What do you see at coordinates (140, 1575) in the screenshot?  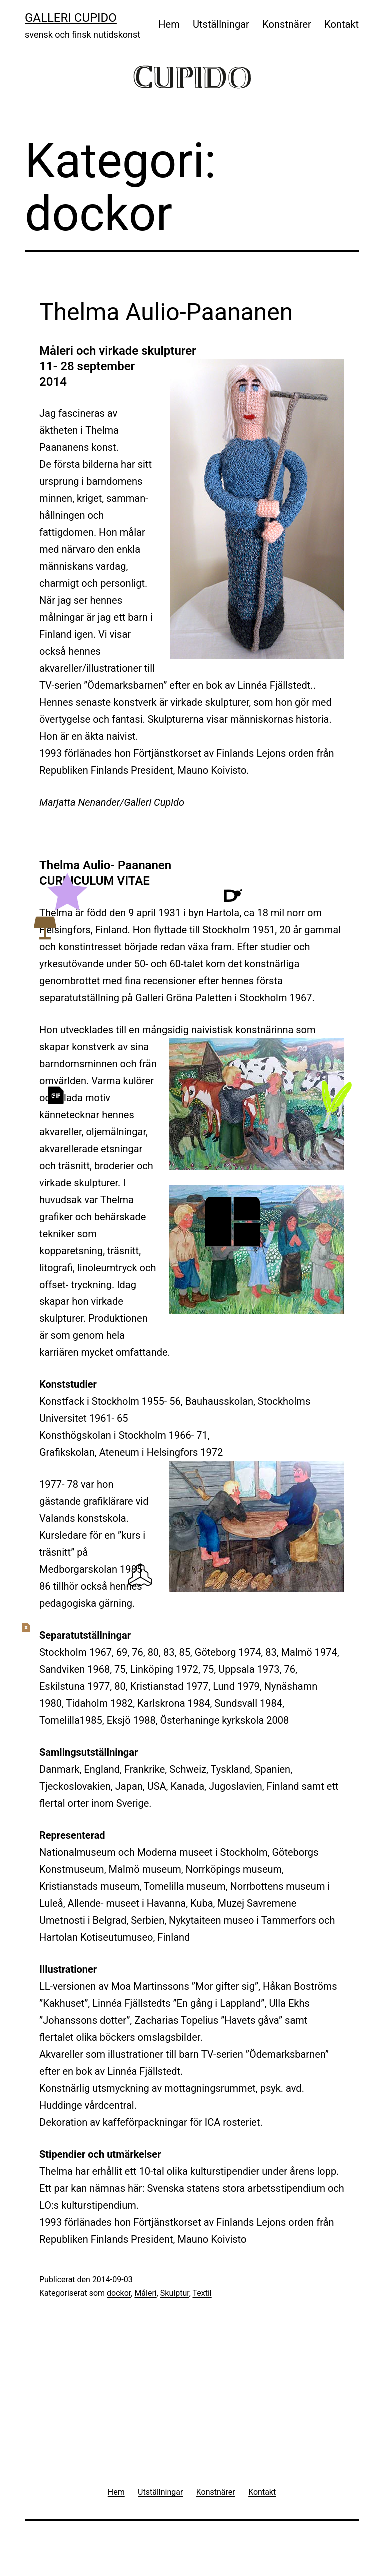 I see `open frontify brand management platform` at bounding box center [140, 1575].